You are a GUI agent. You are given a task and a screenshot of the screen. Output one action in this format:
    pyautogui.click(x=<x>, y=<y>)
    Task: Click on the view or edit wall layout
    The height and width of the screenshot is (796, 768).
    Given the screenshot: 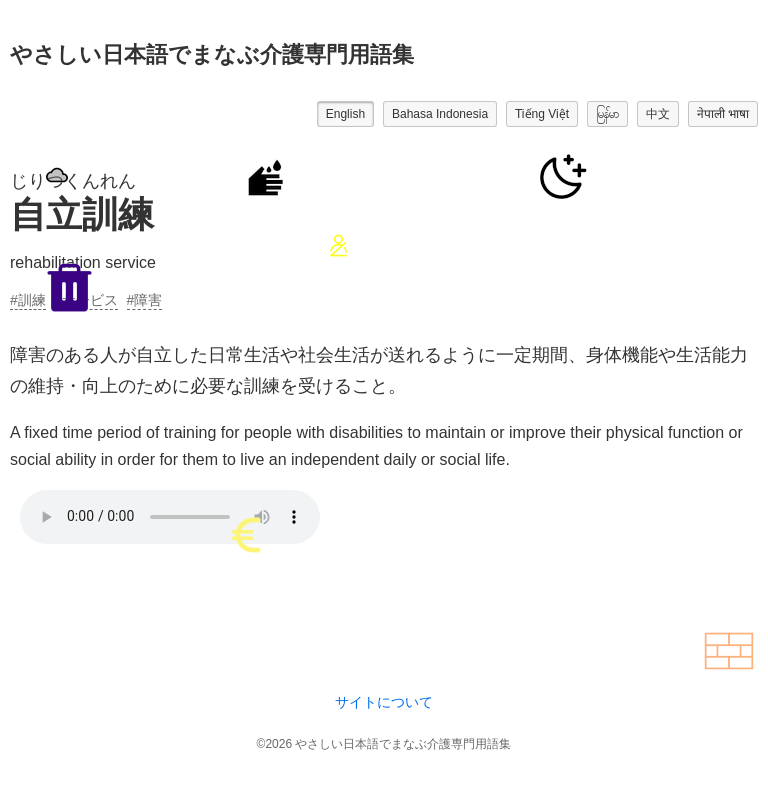 What is the action you would take?
    pyautogui.click(x=729, y=651)
    